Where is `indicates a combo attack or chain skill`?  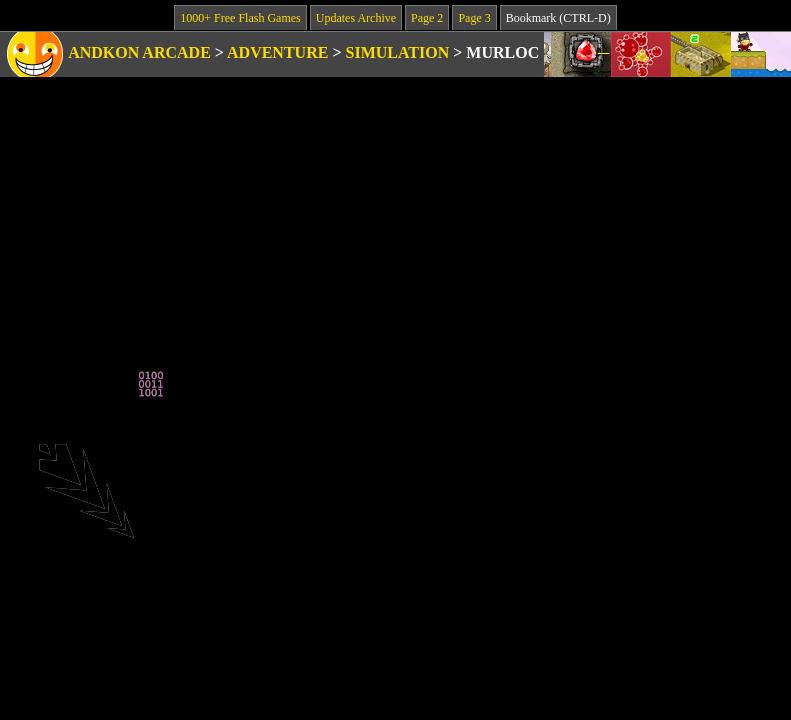
indicates a combo attack or chain skill is located at coordinates (87, 491).